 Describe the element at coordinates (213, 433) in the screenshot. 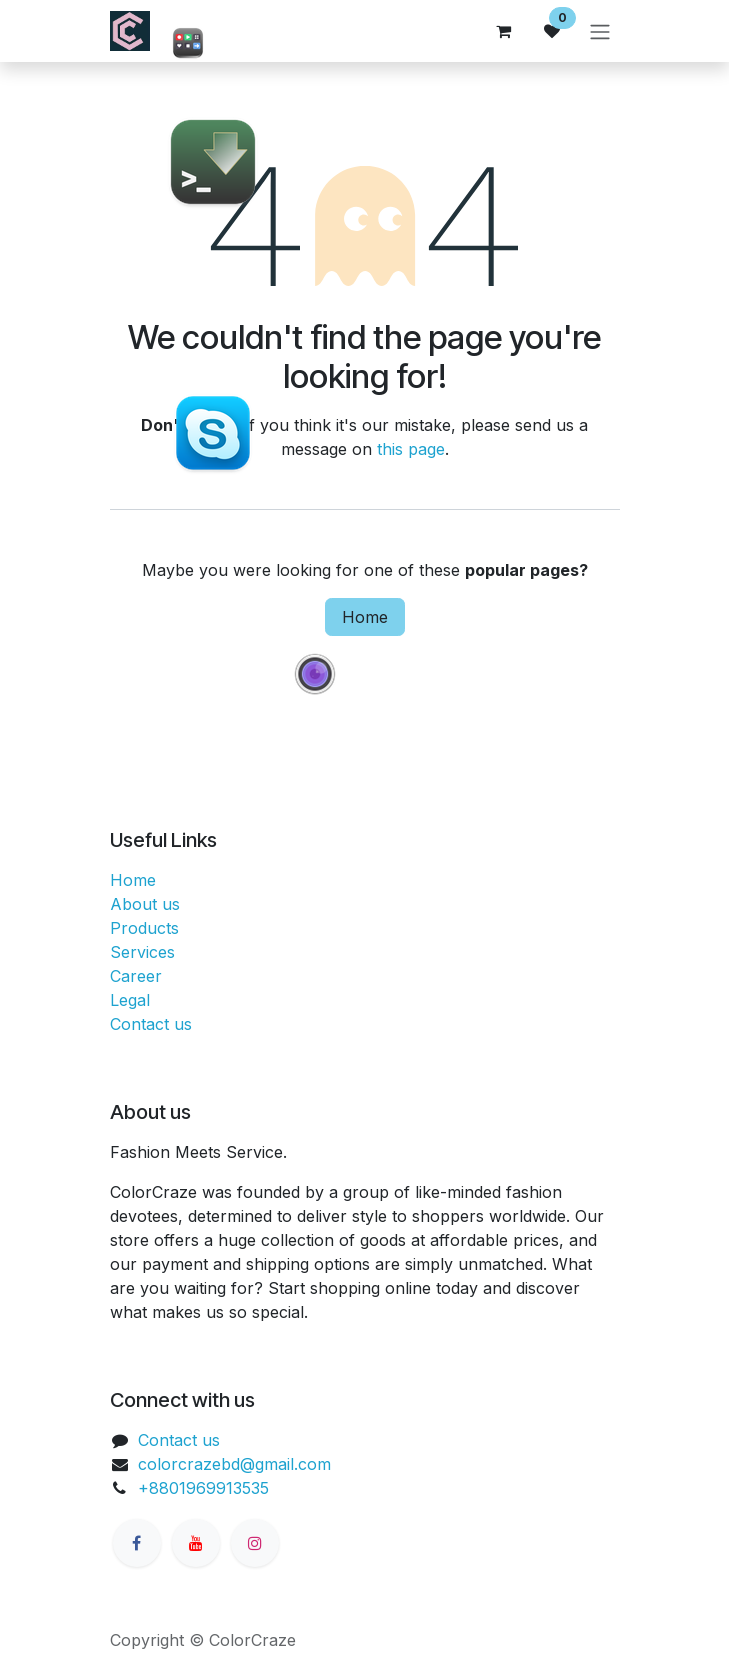

I see `open Skype app` at that location.